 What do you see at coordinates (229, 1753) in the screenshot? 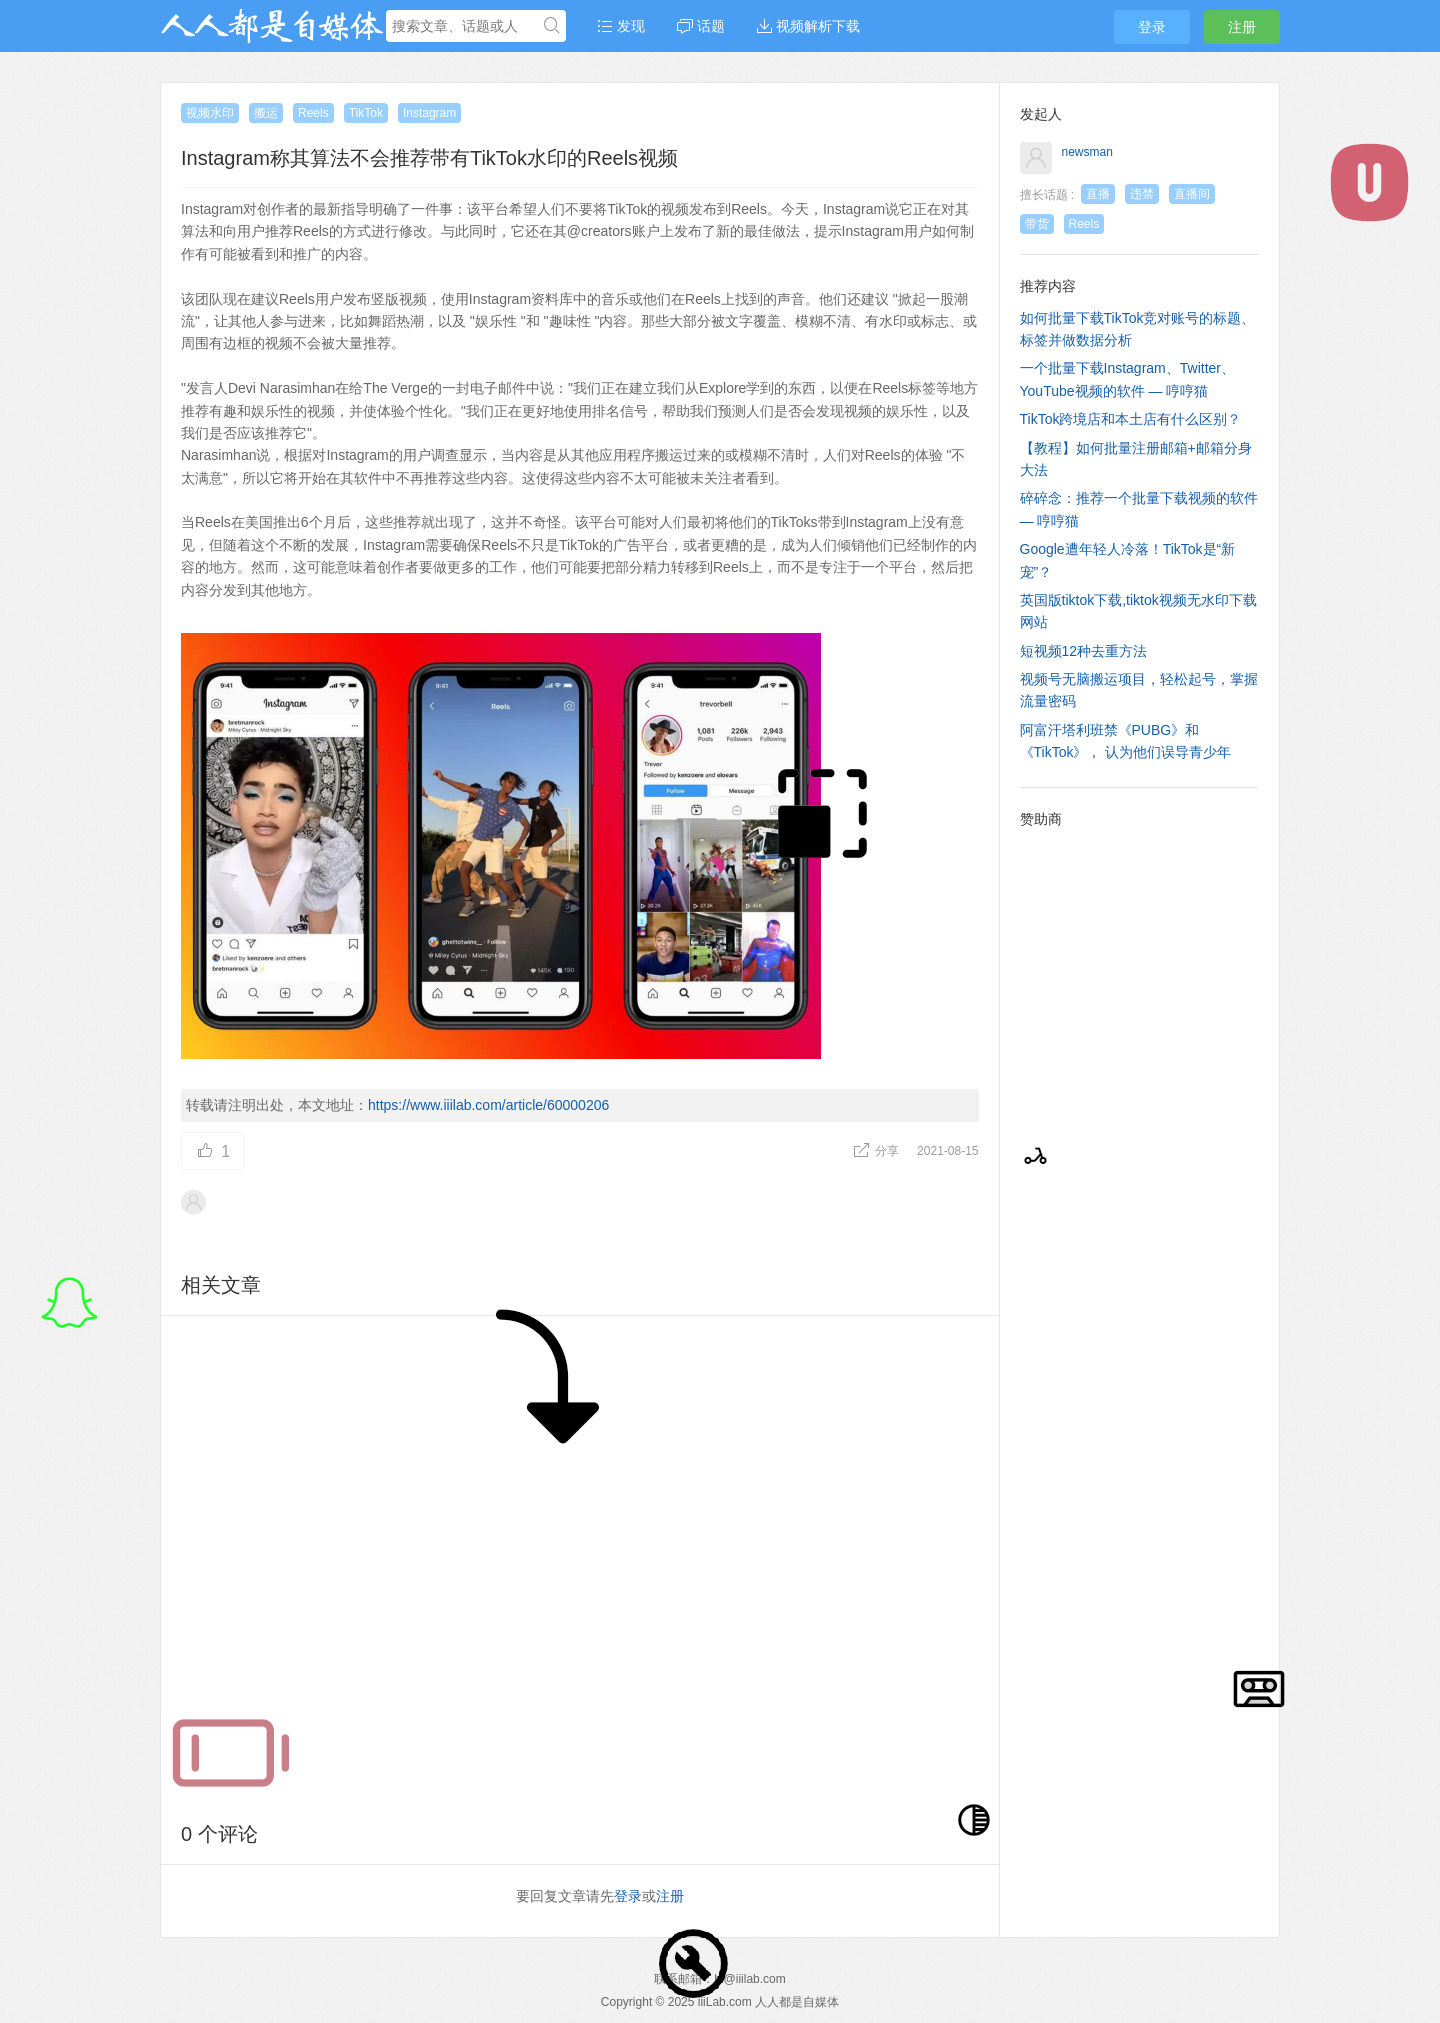
I see `indicates low battery status` at bounding box center [229, 1753].